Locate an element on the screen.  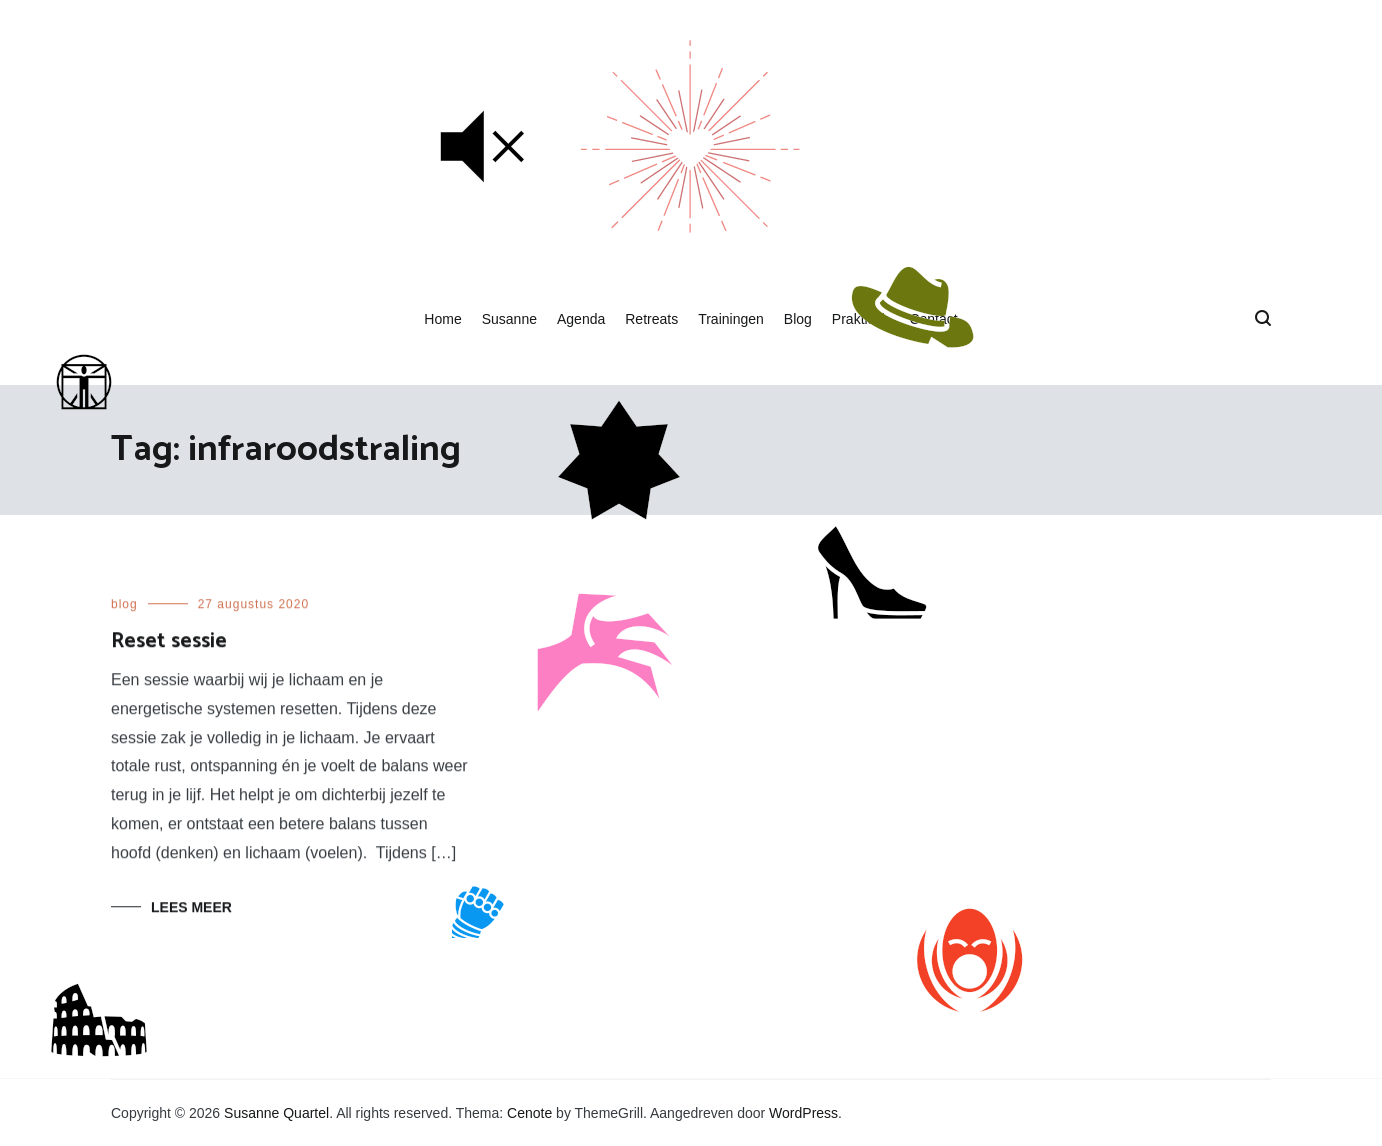
send a voice message or shout is located at coordinates (969, 958).